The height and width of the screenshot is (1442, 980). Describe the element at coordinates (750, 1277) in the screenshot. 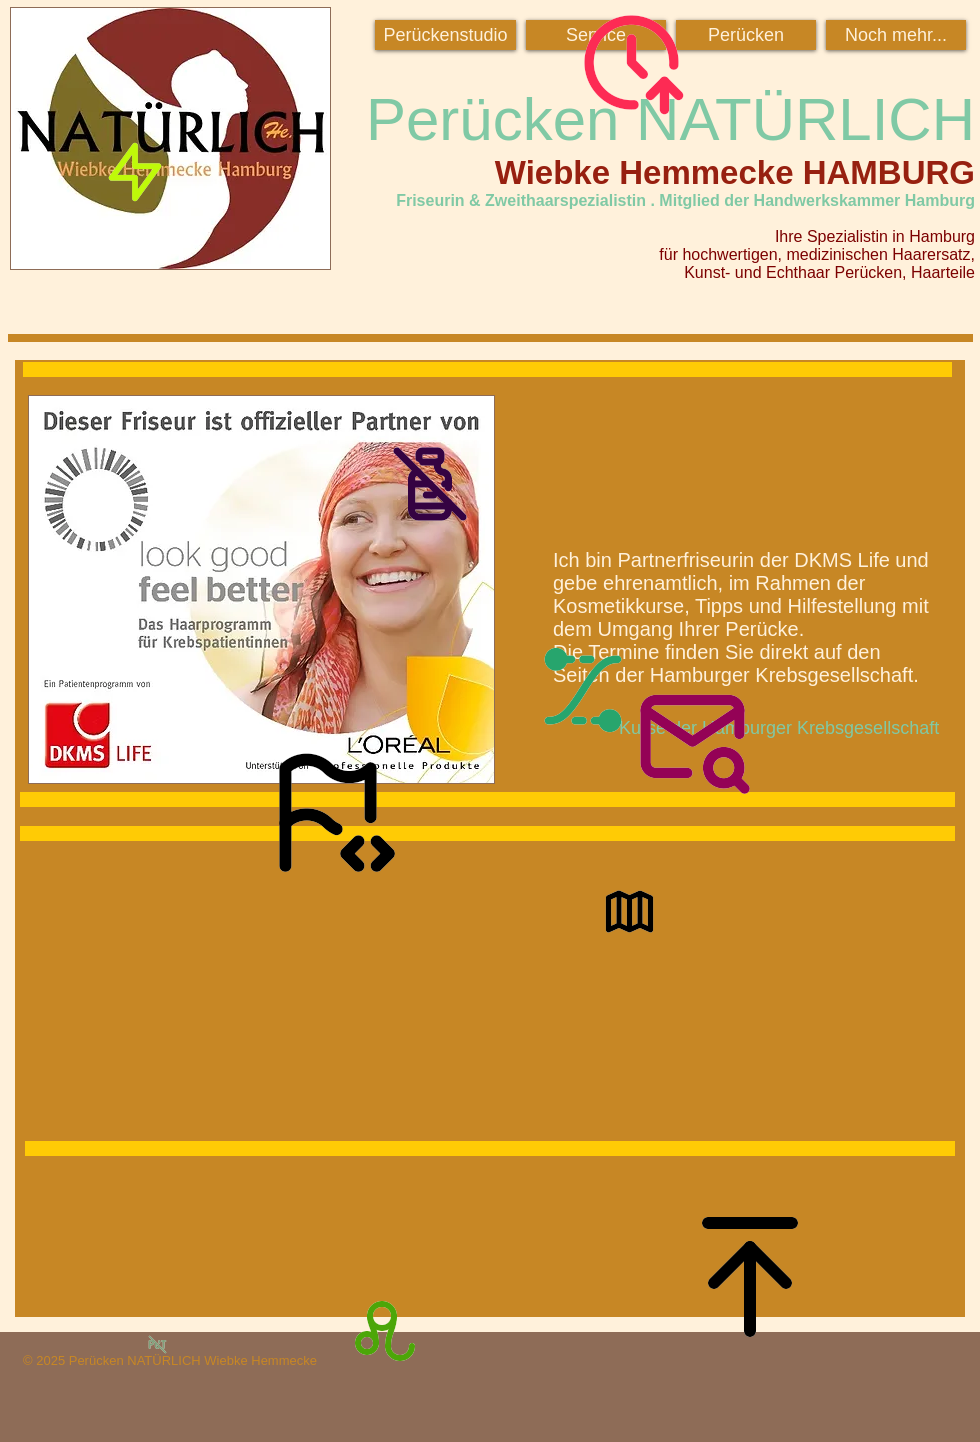

I see `upload file to cloud or server` at that location.